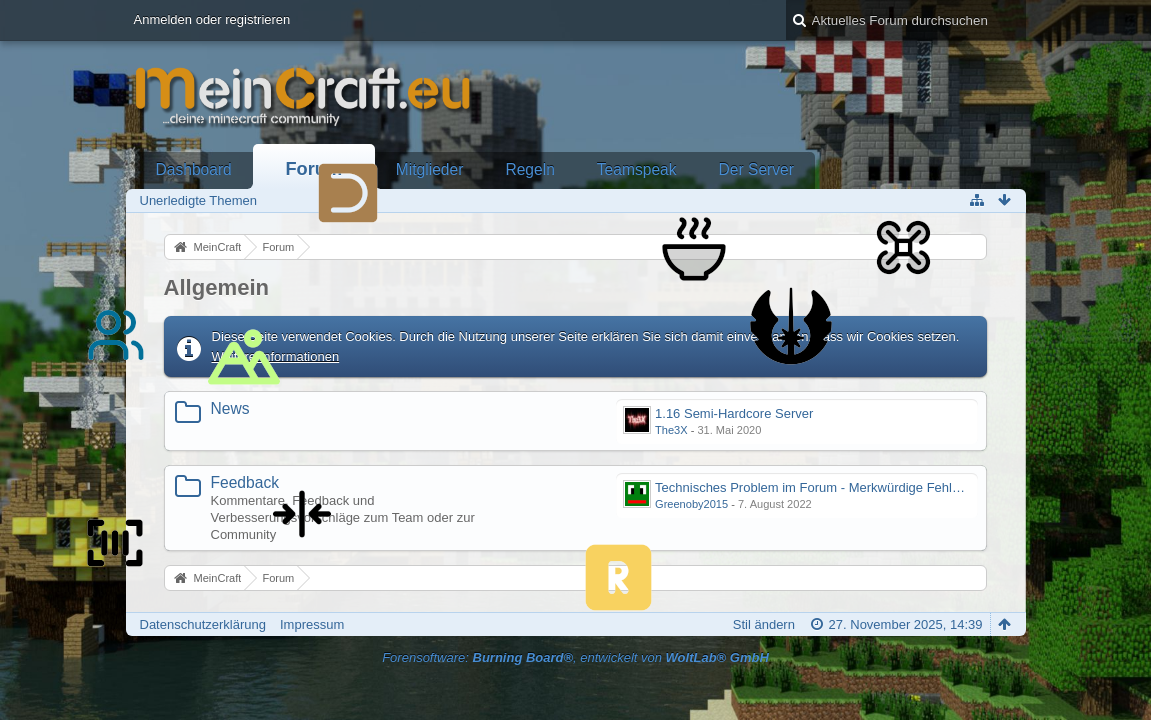 Image resolution: width=1151 pixels, height=720 pixels. What do you see at coordinates (903, 247) in the screenshot?
I see `access drone controls` at bounding box center [903, 247].